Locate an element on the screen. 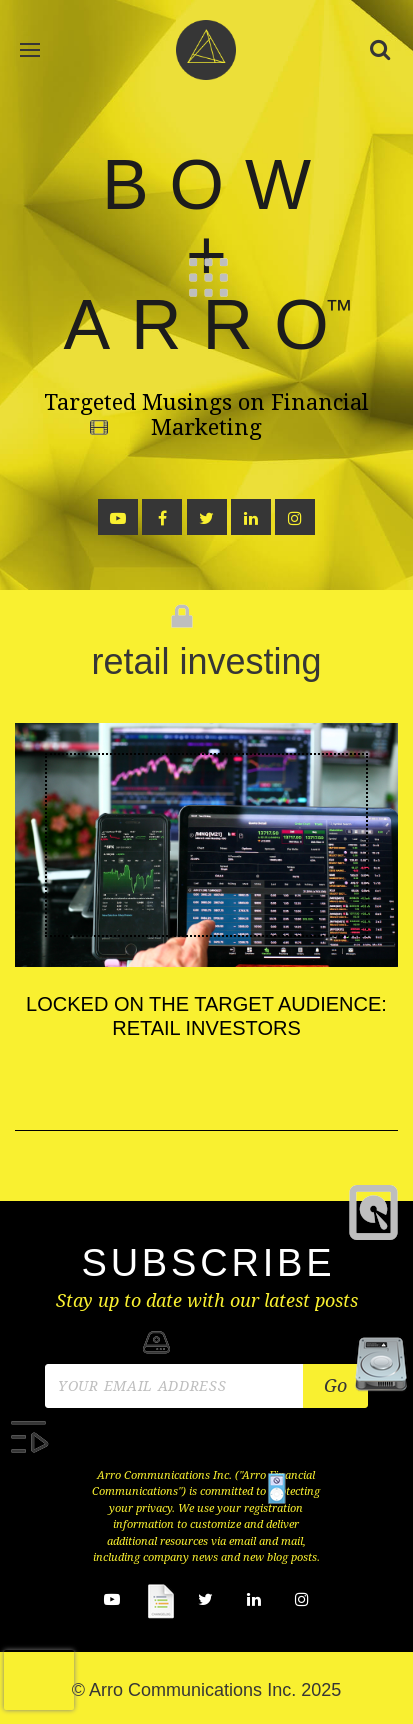 The height and width of the screenshot is (1724, 413). switch to grid view layout is located at coordinates (208, 277).